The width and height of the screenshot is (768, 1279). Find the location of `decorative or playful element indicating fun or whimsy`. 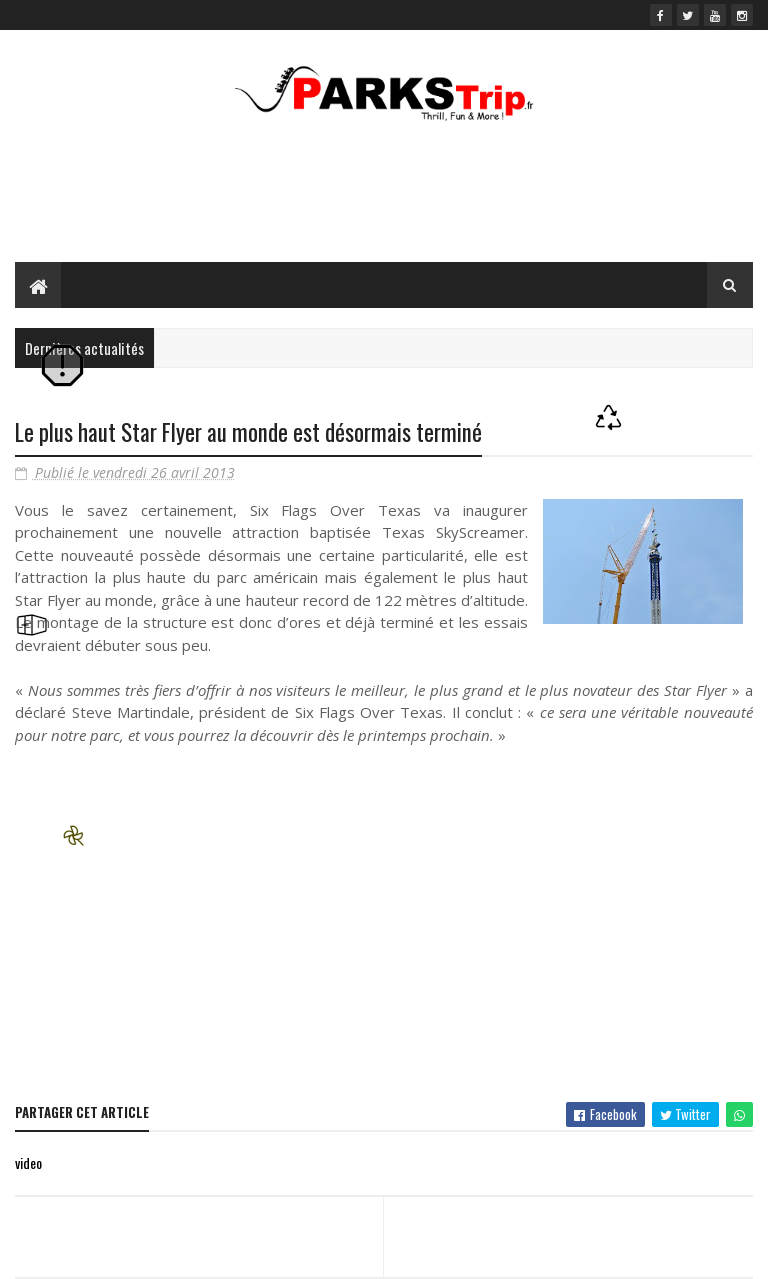

decorative or playful element indicating fun or whimsy is located at coordinates (74, 836).